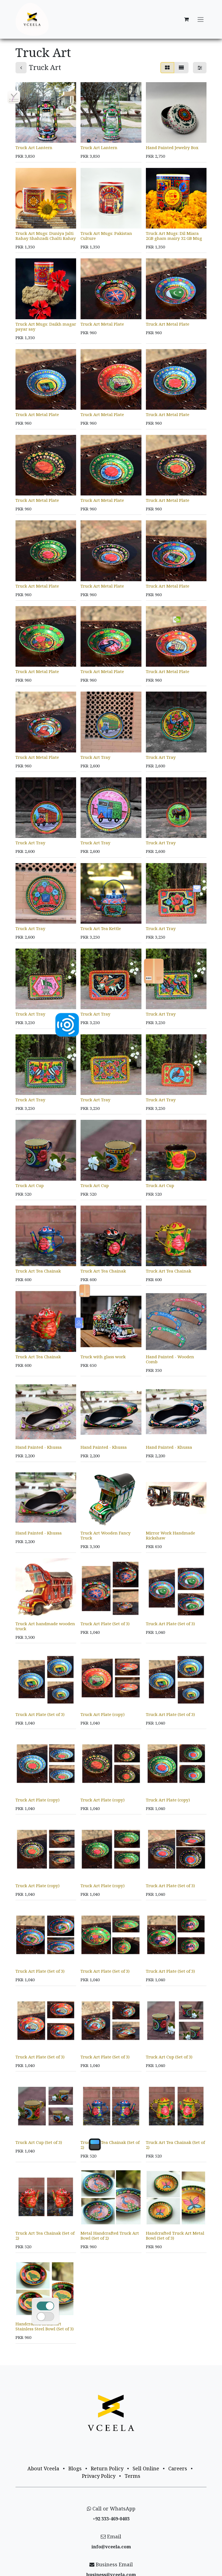 This screenshot has width=222, height=2576. Describe the element at coordinates (95, 2144) in the screenshot. I see `open desktop activities preferences` at that location.